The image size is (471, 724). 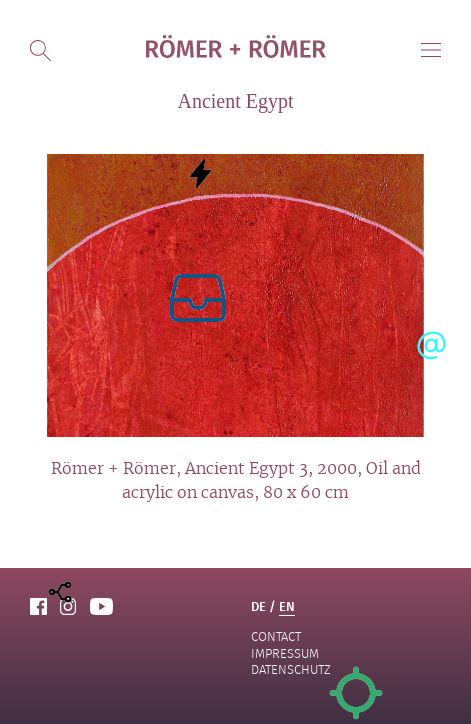 What do you see at coordinates (356, 693) in the screenshot?
I see `find my current location` at bounding box center [356, 693].